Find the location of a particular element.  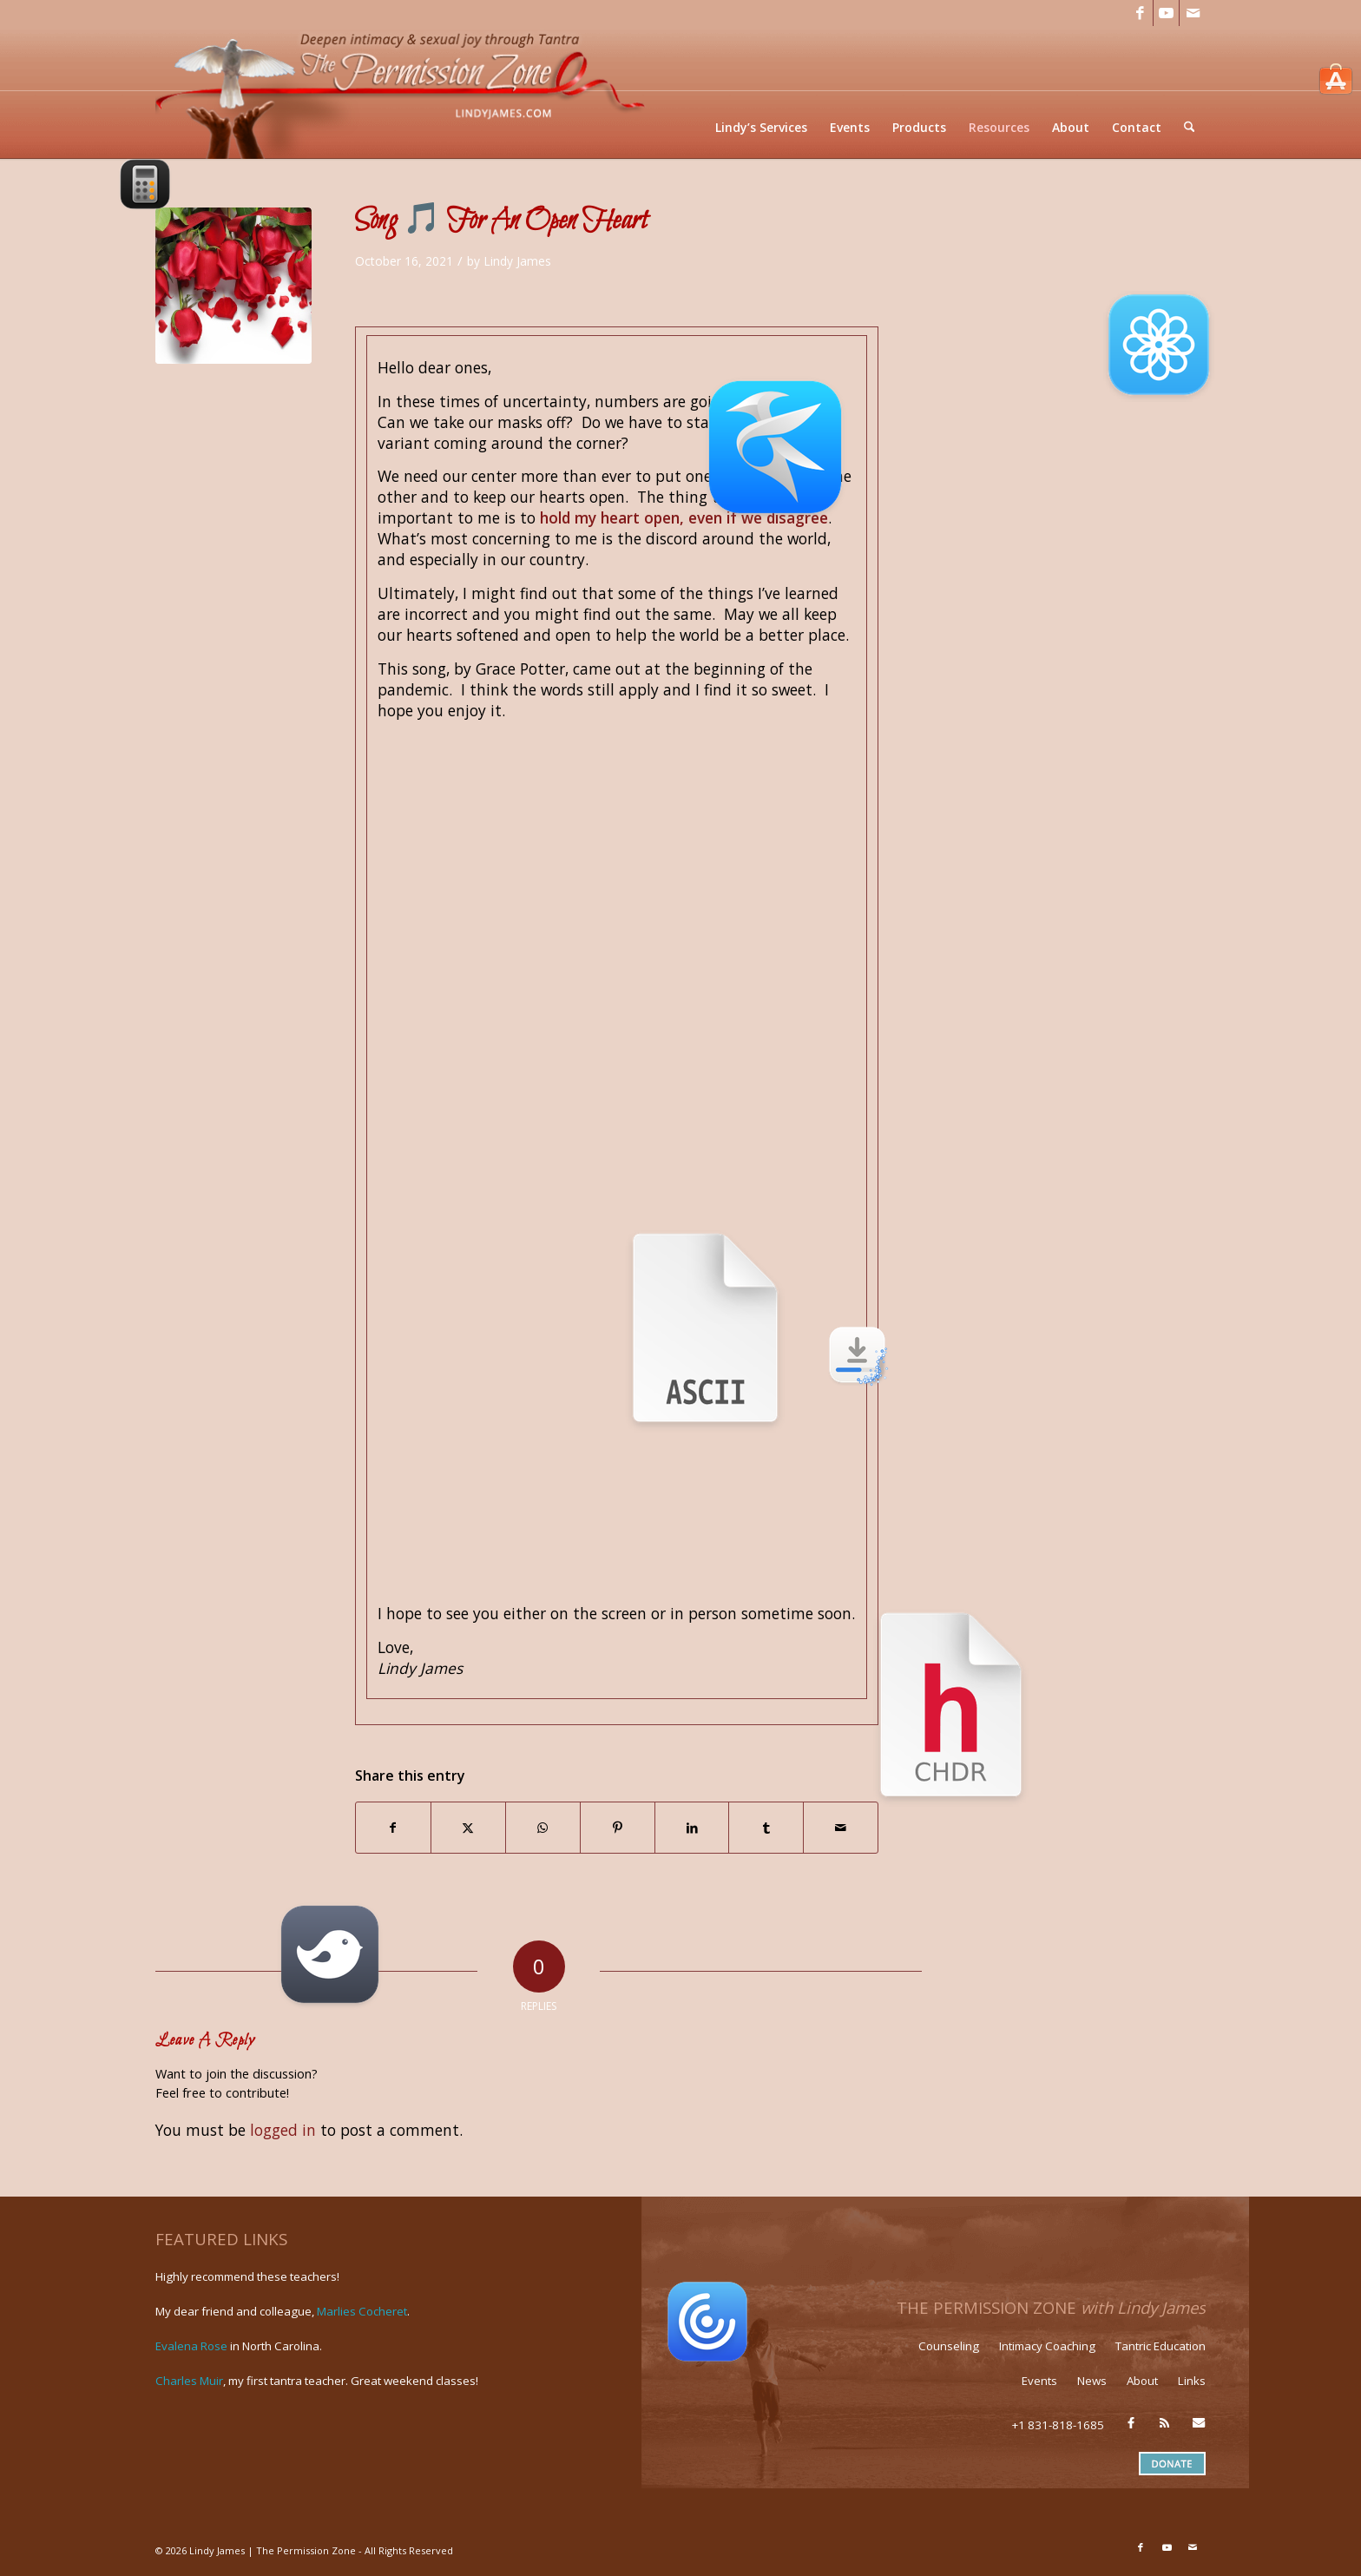

open kate text editor is located at coordinates (775, 447).